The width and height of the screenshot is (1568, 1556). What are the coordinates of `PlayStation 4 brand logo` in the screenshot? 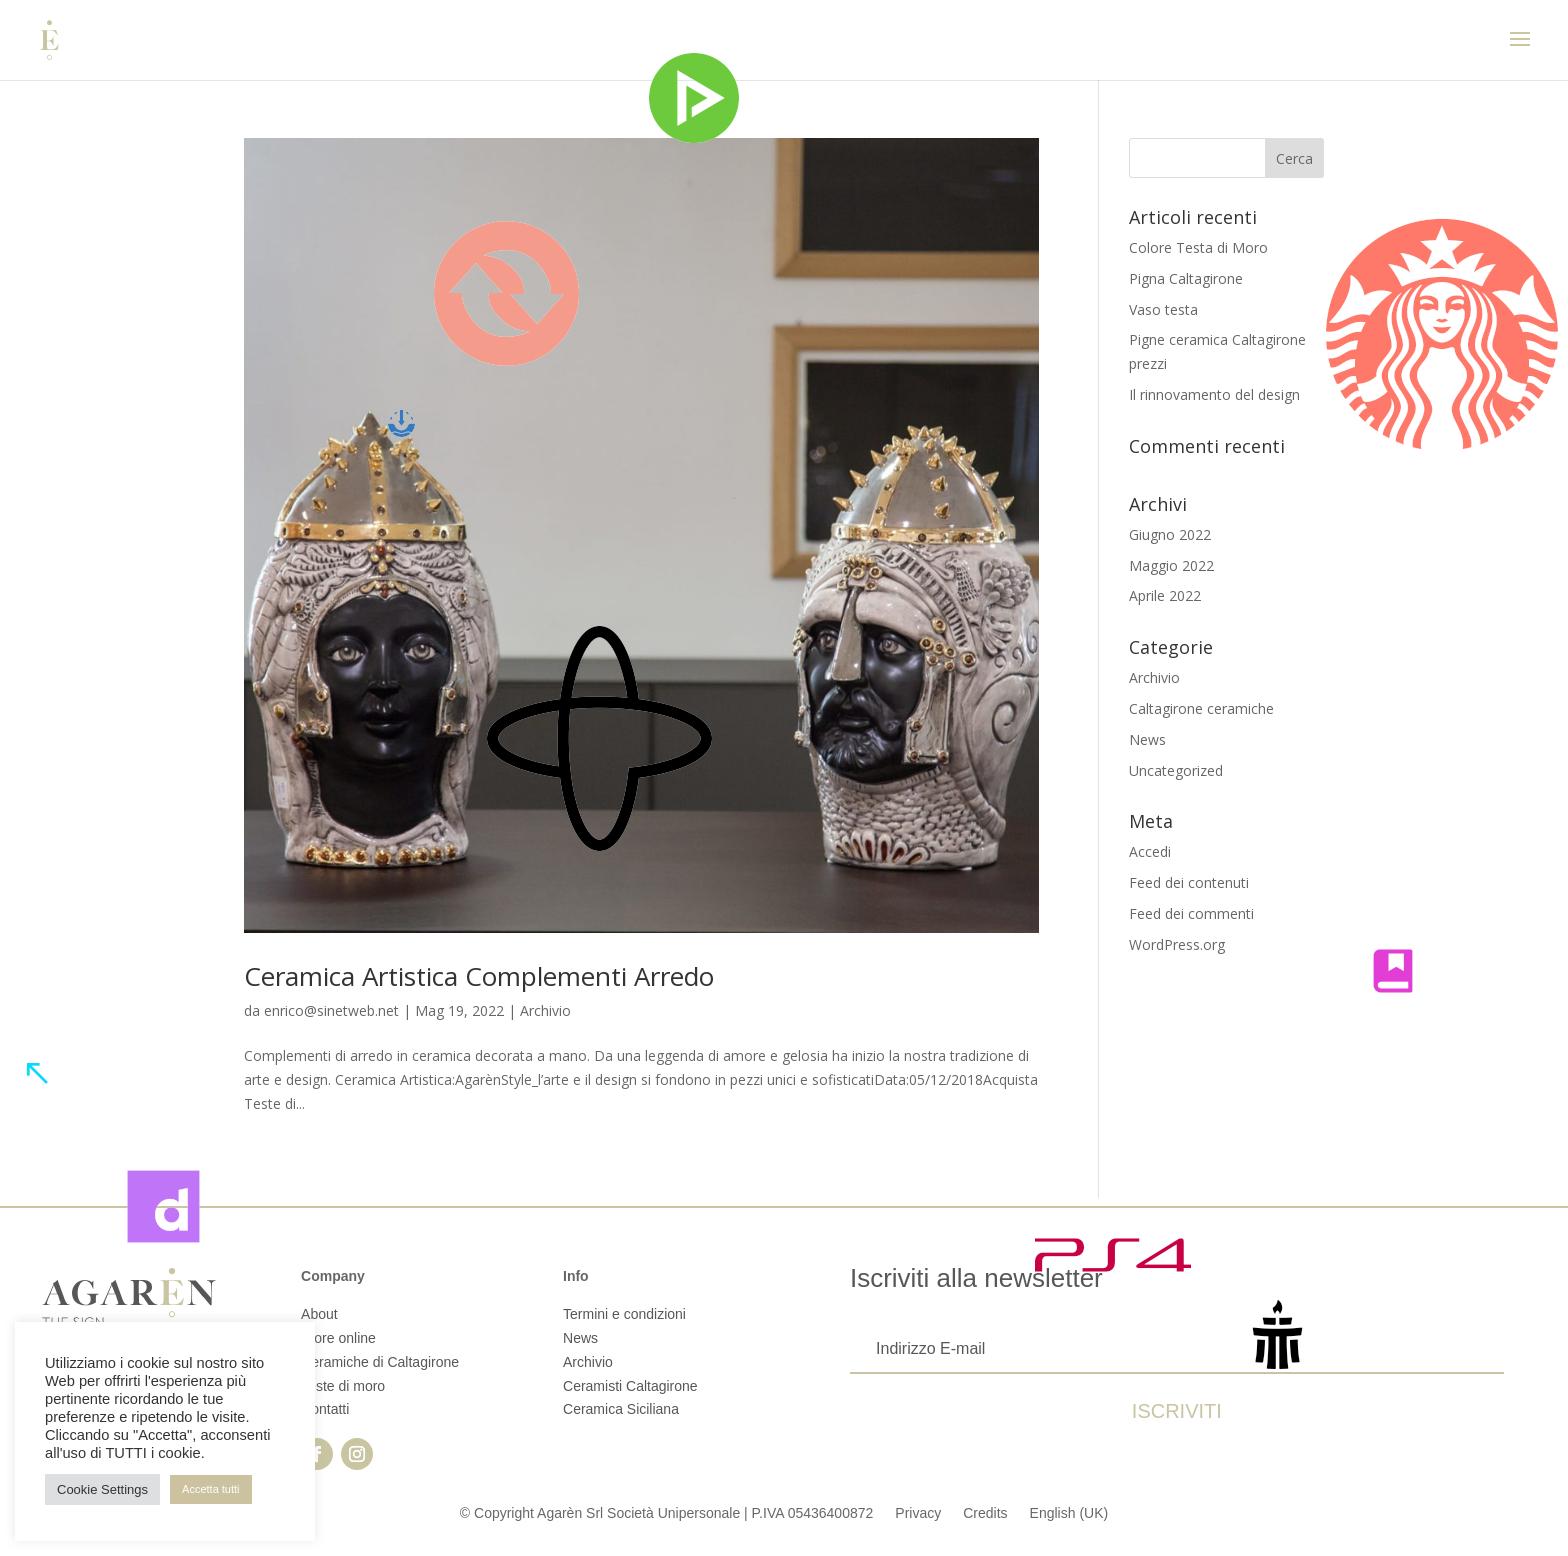 It's located at (1113, 1255).